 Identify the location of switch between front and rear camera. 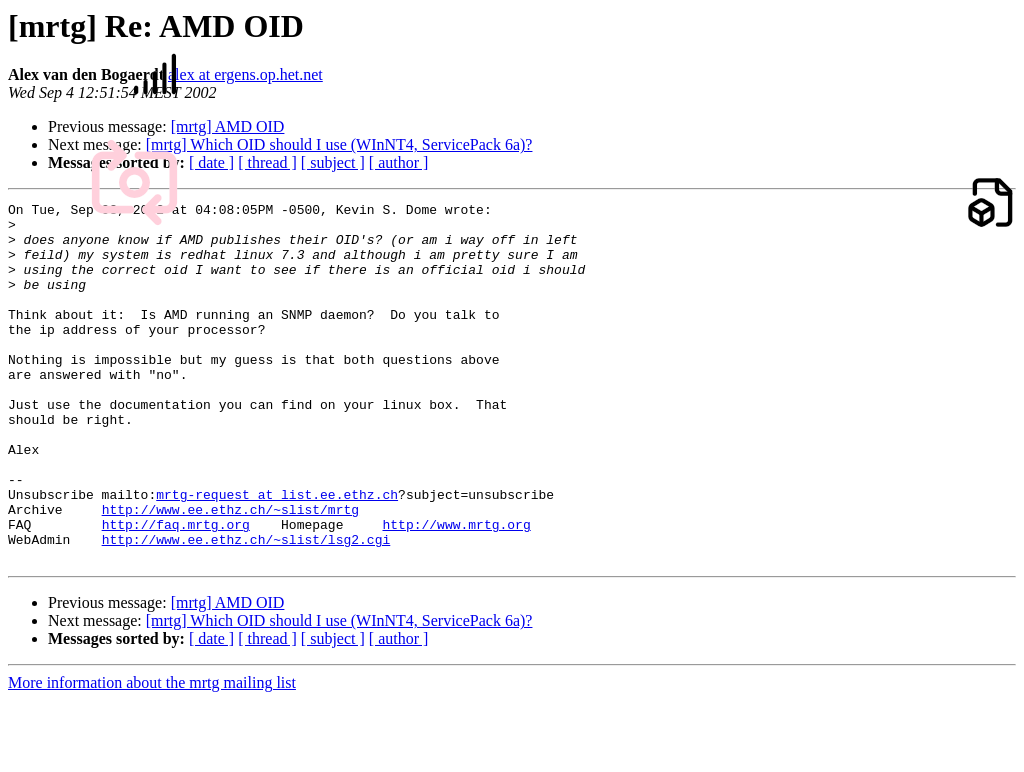
(134, 182).